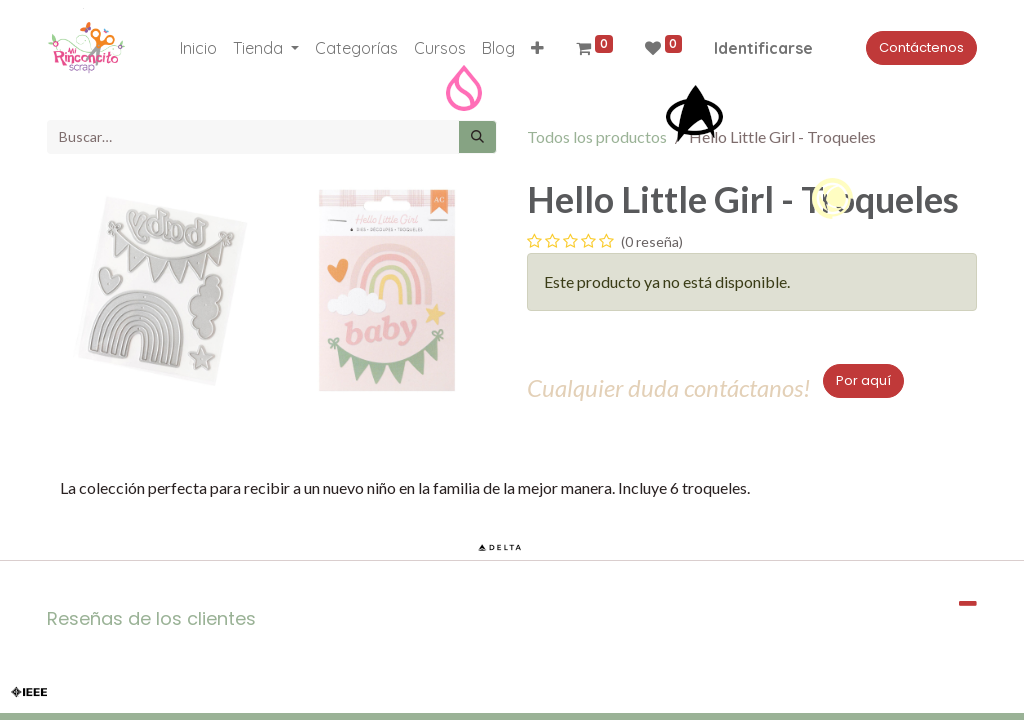 The height and width of the screenshot is (720, 1024). Describe the element at coordinates (694, 113) in the screenshot. I see `Star Trek franchise logo` at that location.